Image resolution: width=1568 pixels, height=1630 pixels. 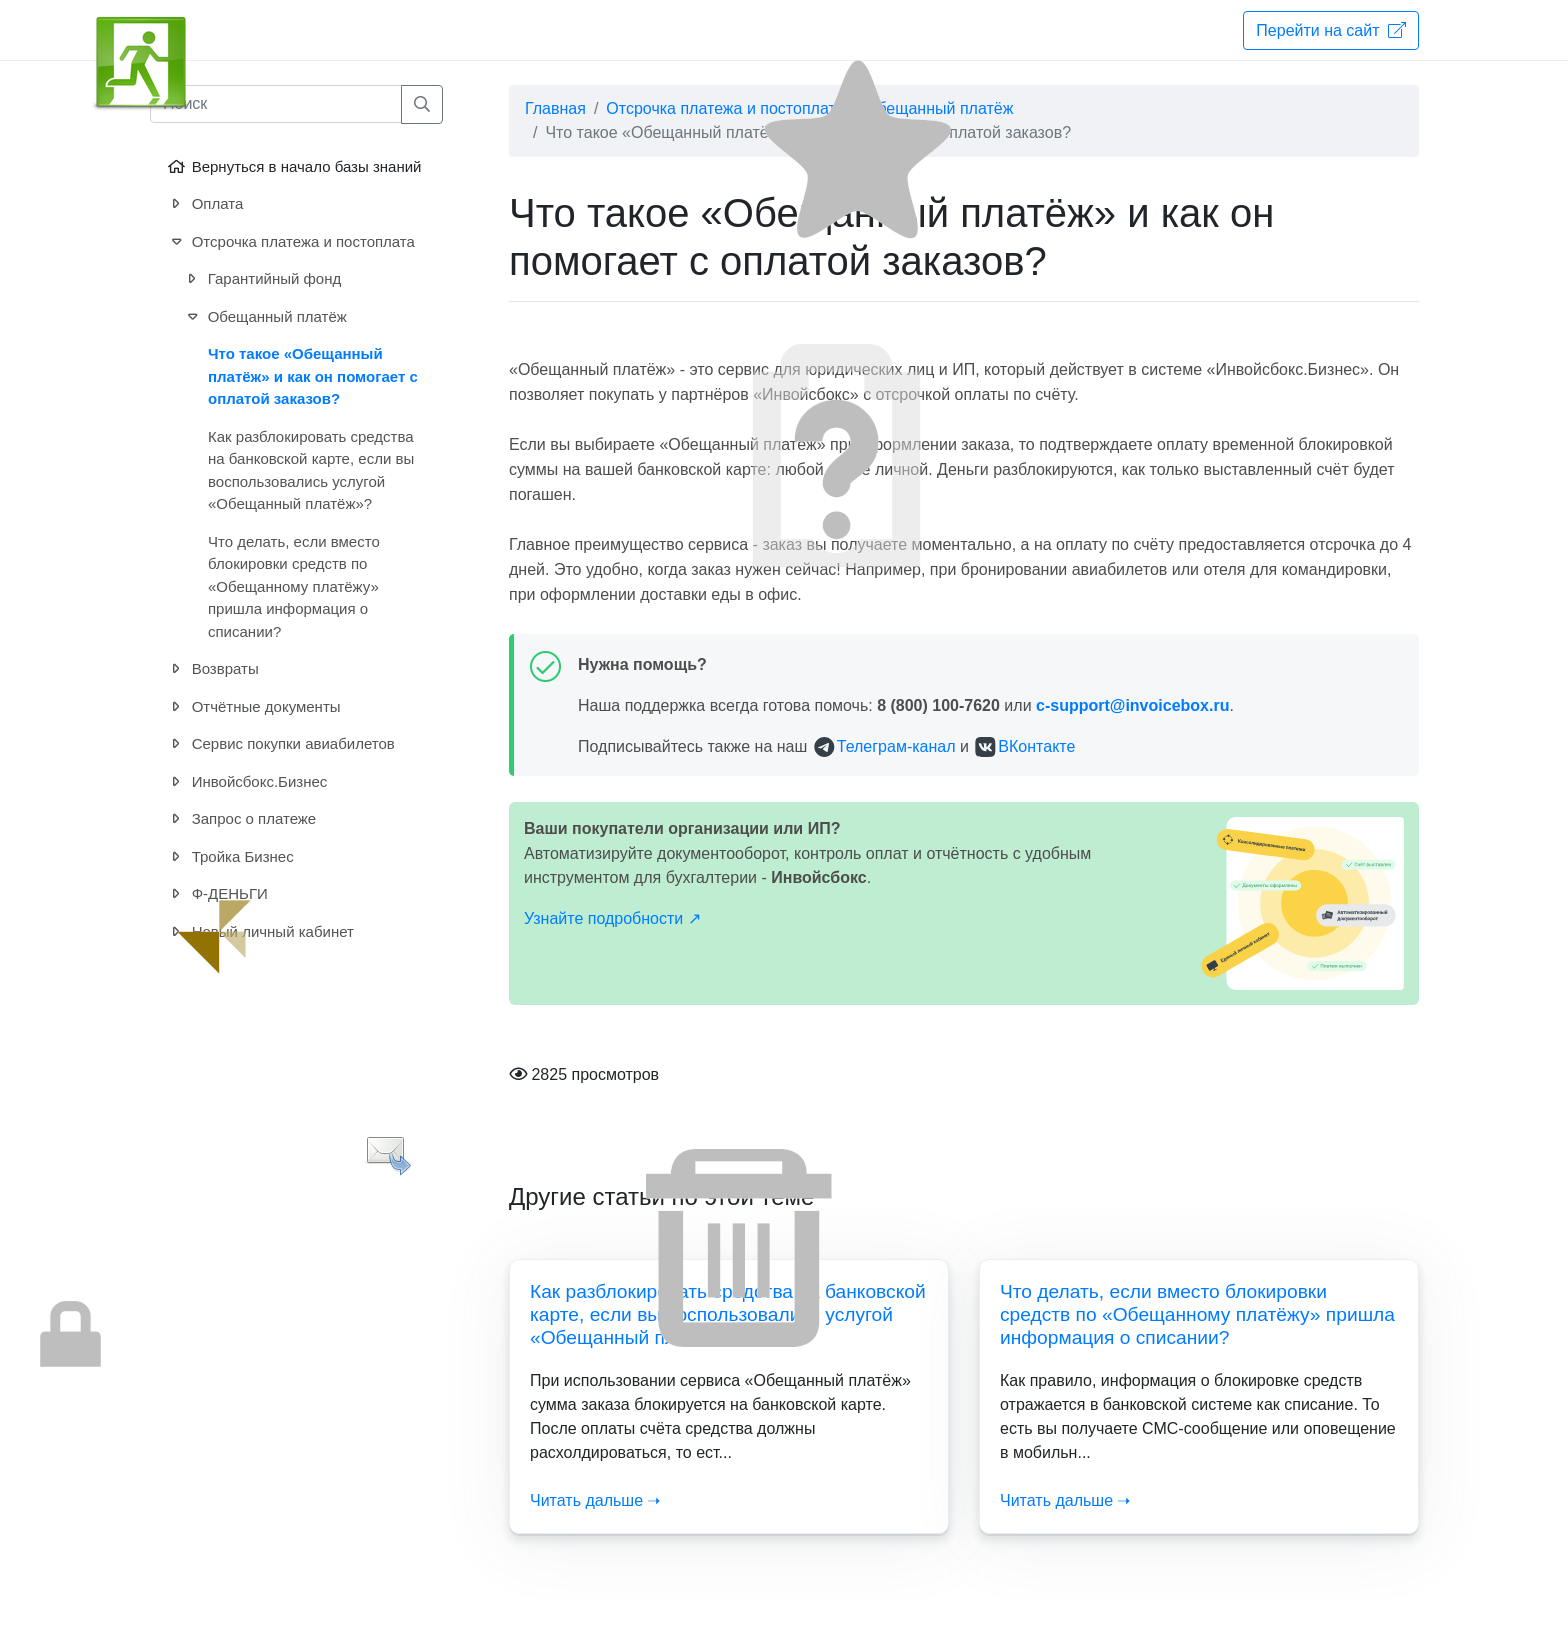 I want to click on open the adwaita demo application, so click(x=214, y=937).